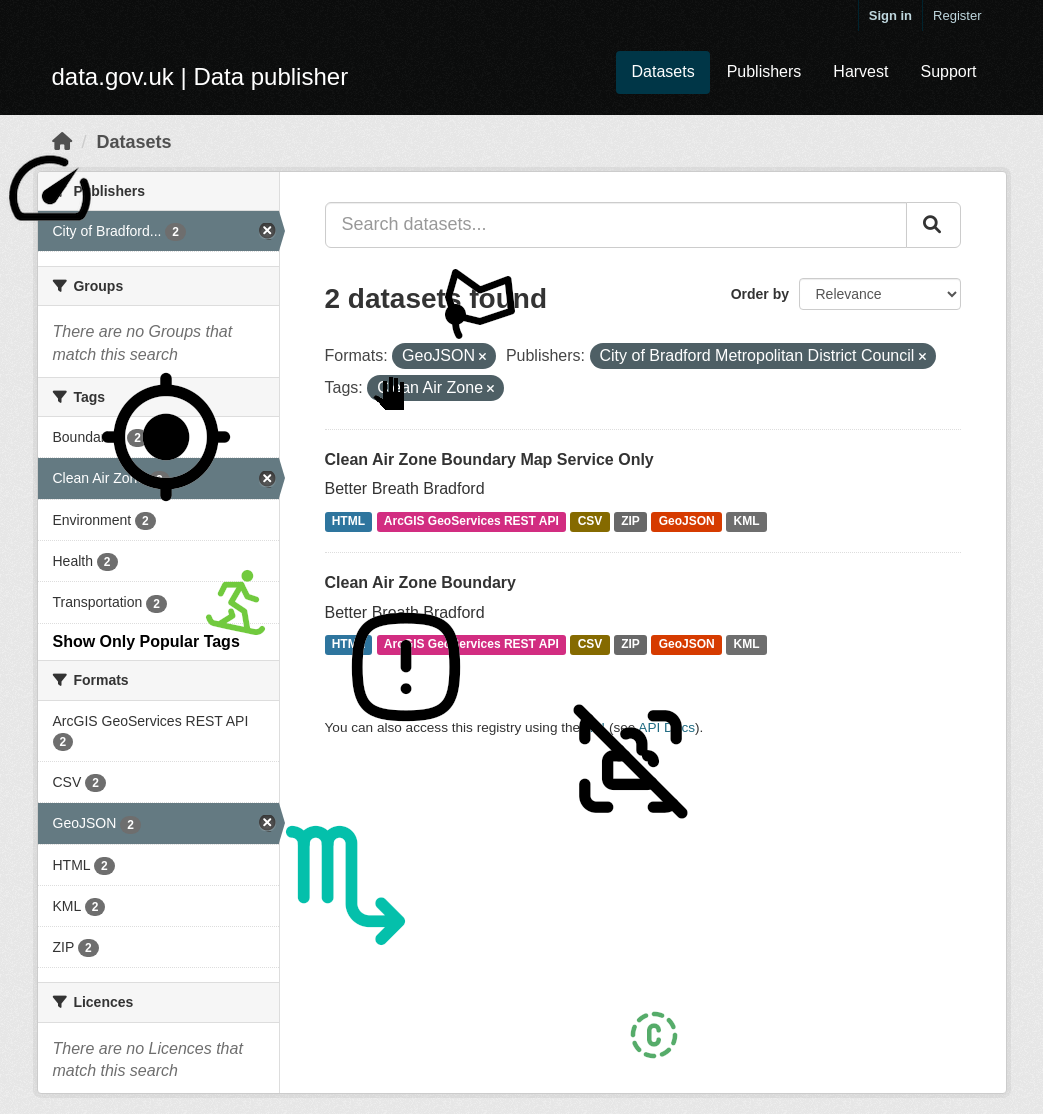 Image resolution: width=1043 pixels, height=1114 pixels. Describe the element at coordinates (50, 188) in the screenshot. I see `adjust playback speed settings` at that location.